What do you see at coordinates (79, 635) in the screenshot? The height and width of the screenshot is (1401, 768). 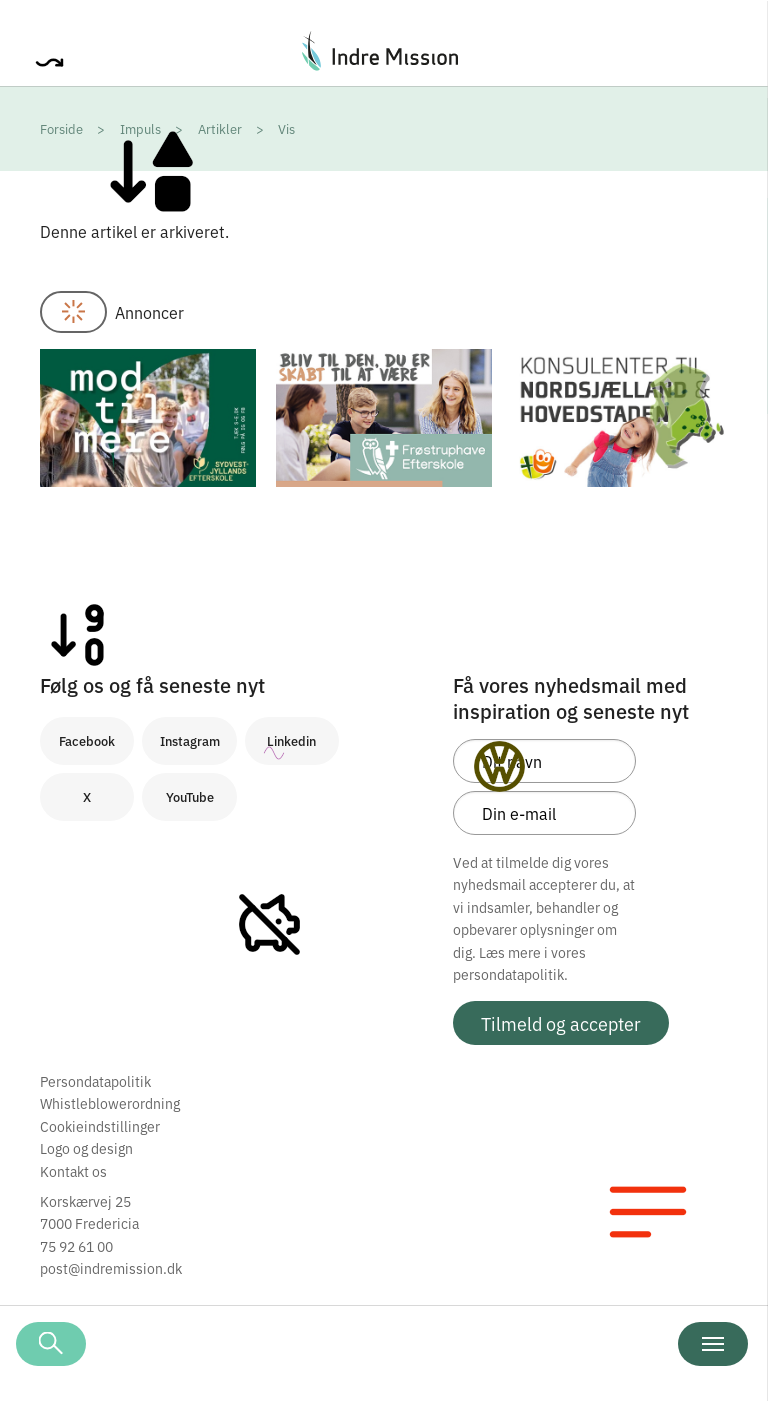 I see `sort numbers in descending order` at bounding box center [79, 635].